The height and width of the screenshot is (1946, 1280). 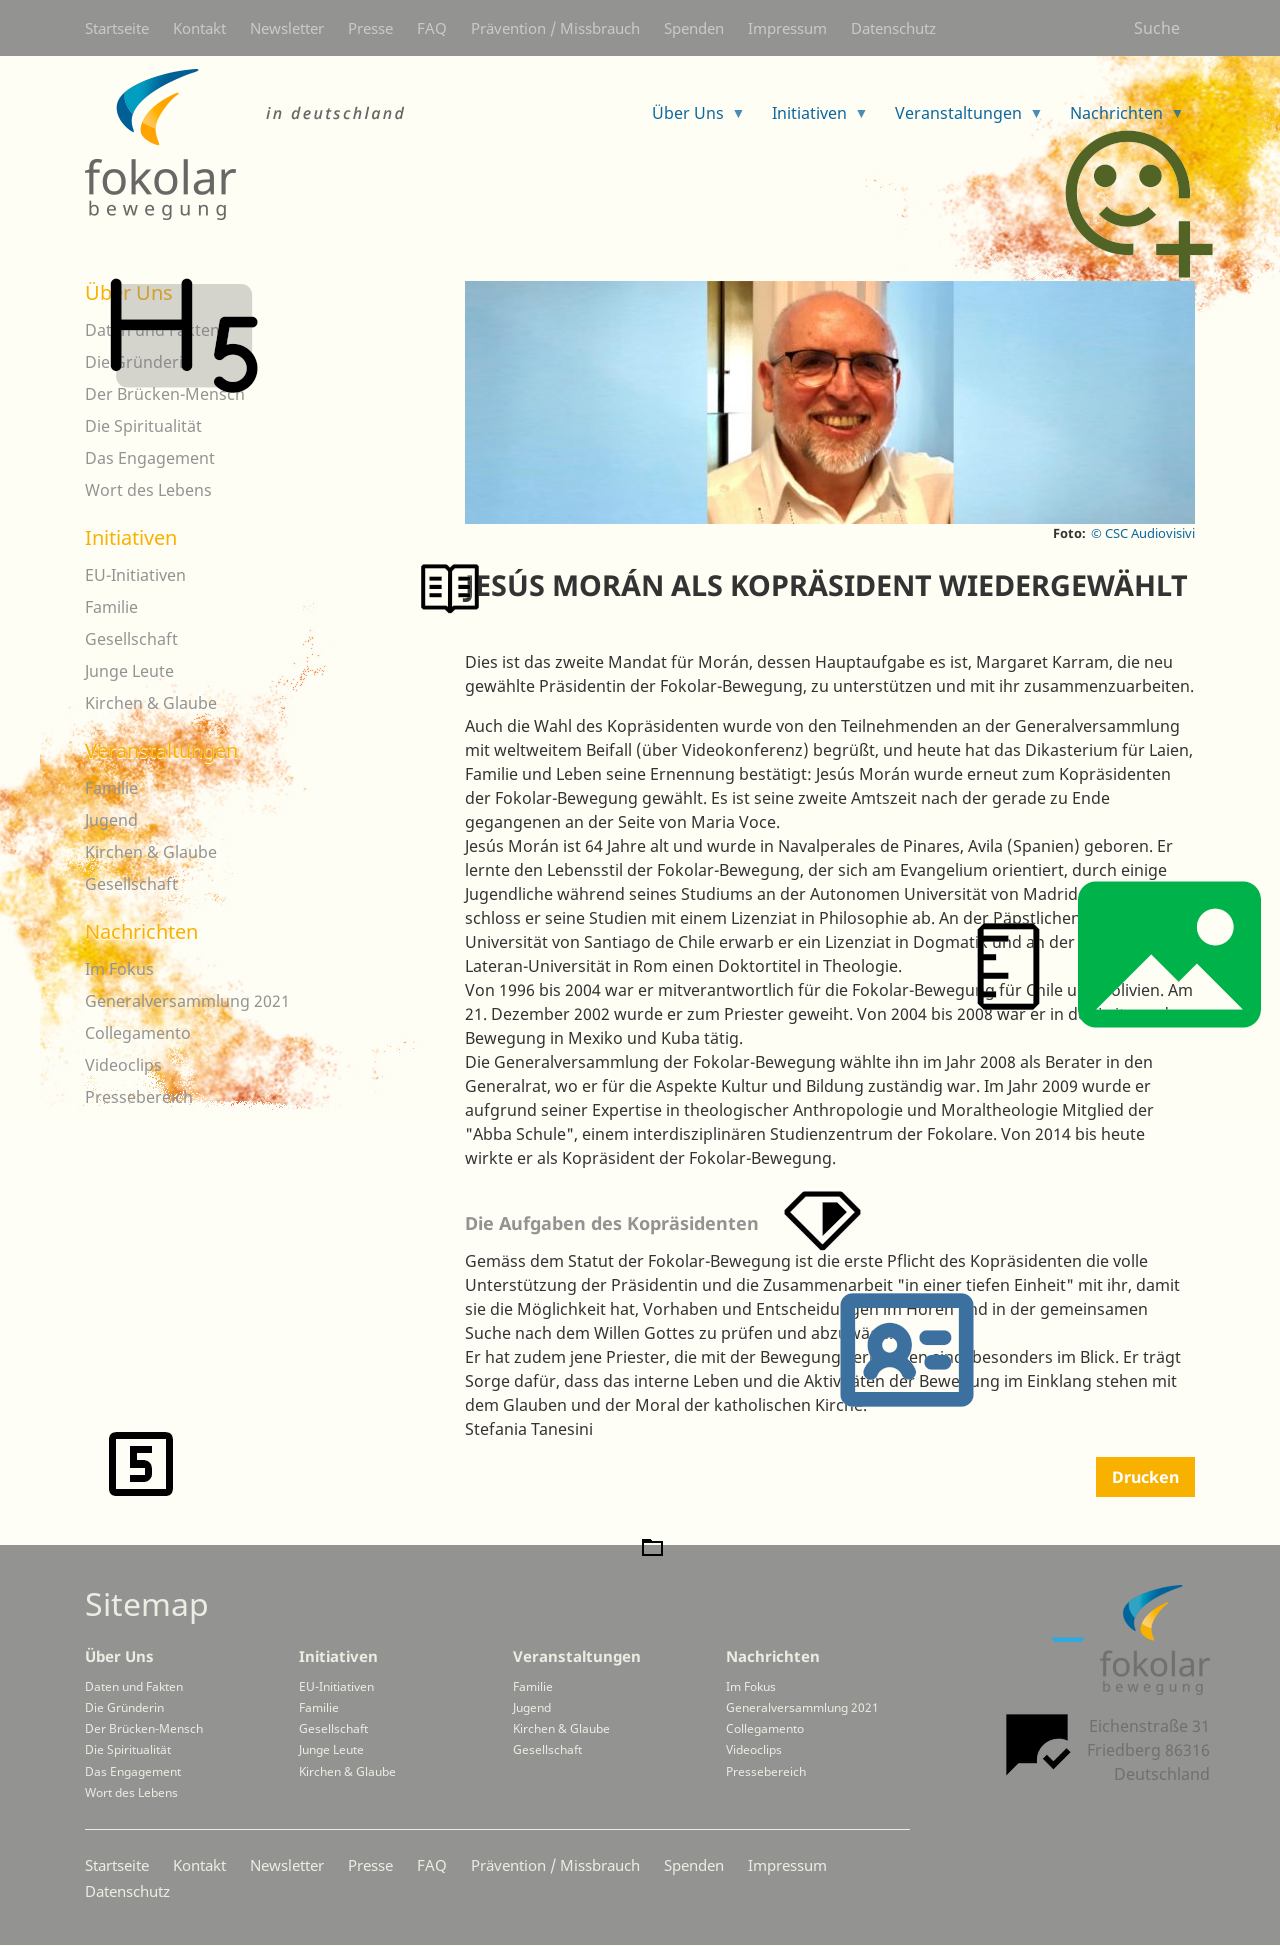 What do you see at coordinates (141, 1464) in the screenshot?
I see `indicates step 5 in a multi-step process` at bounding box center [141, 1464].